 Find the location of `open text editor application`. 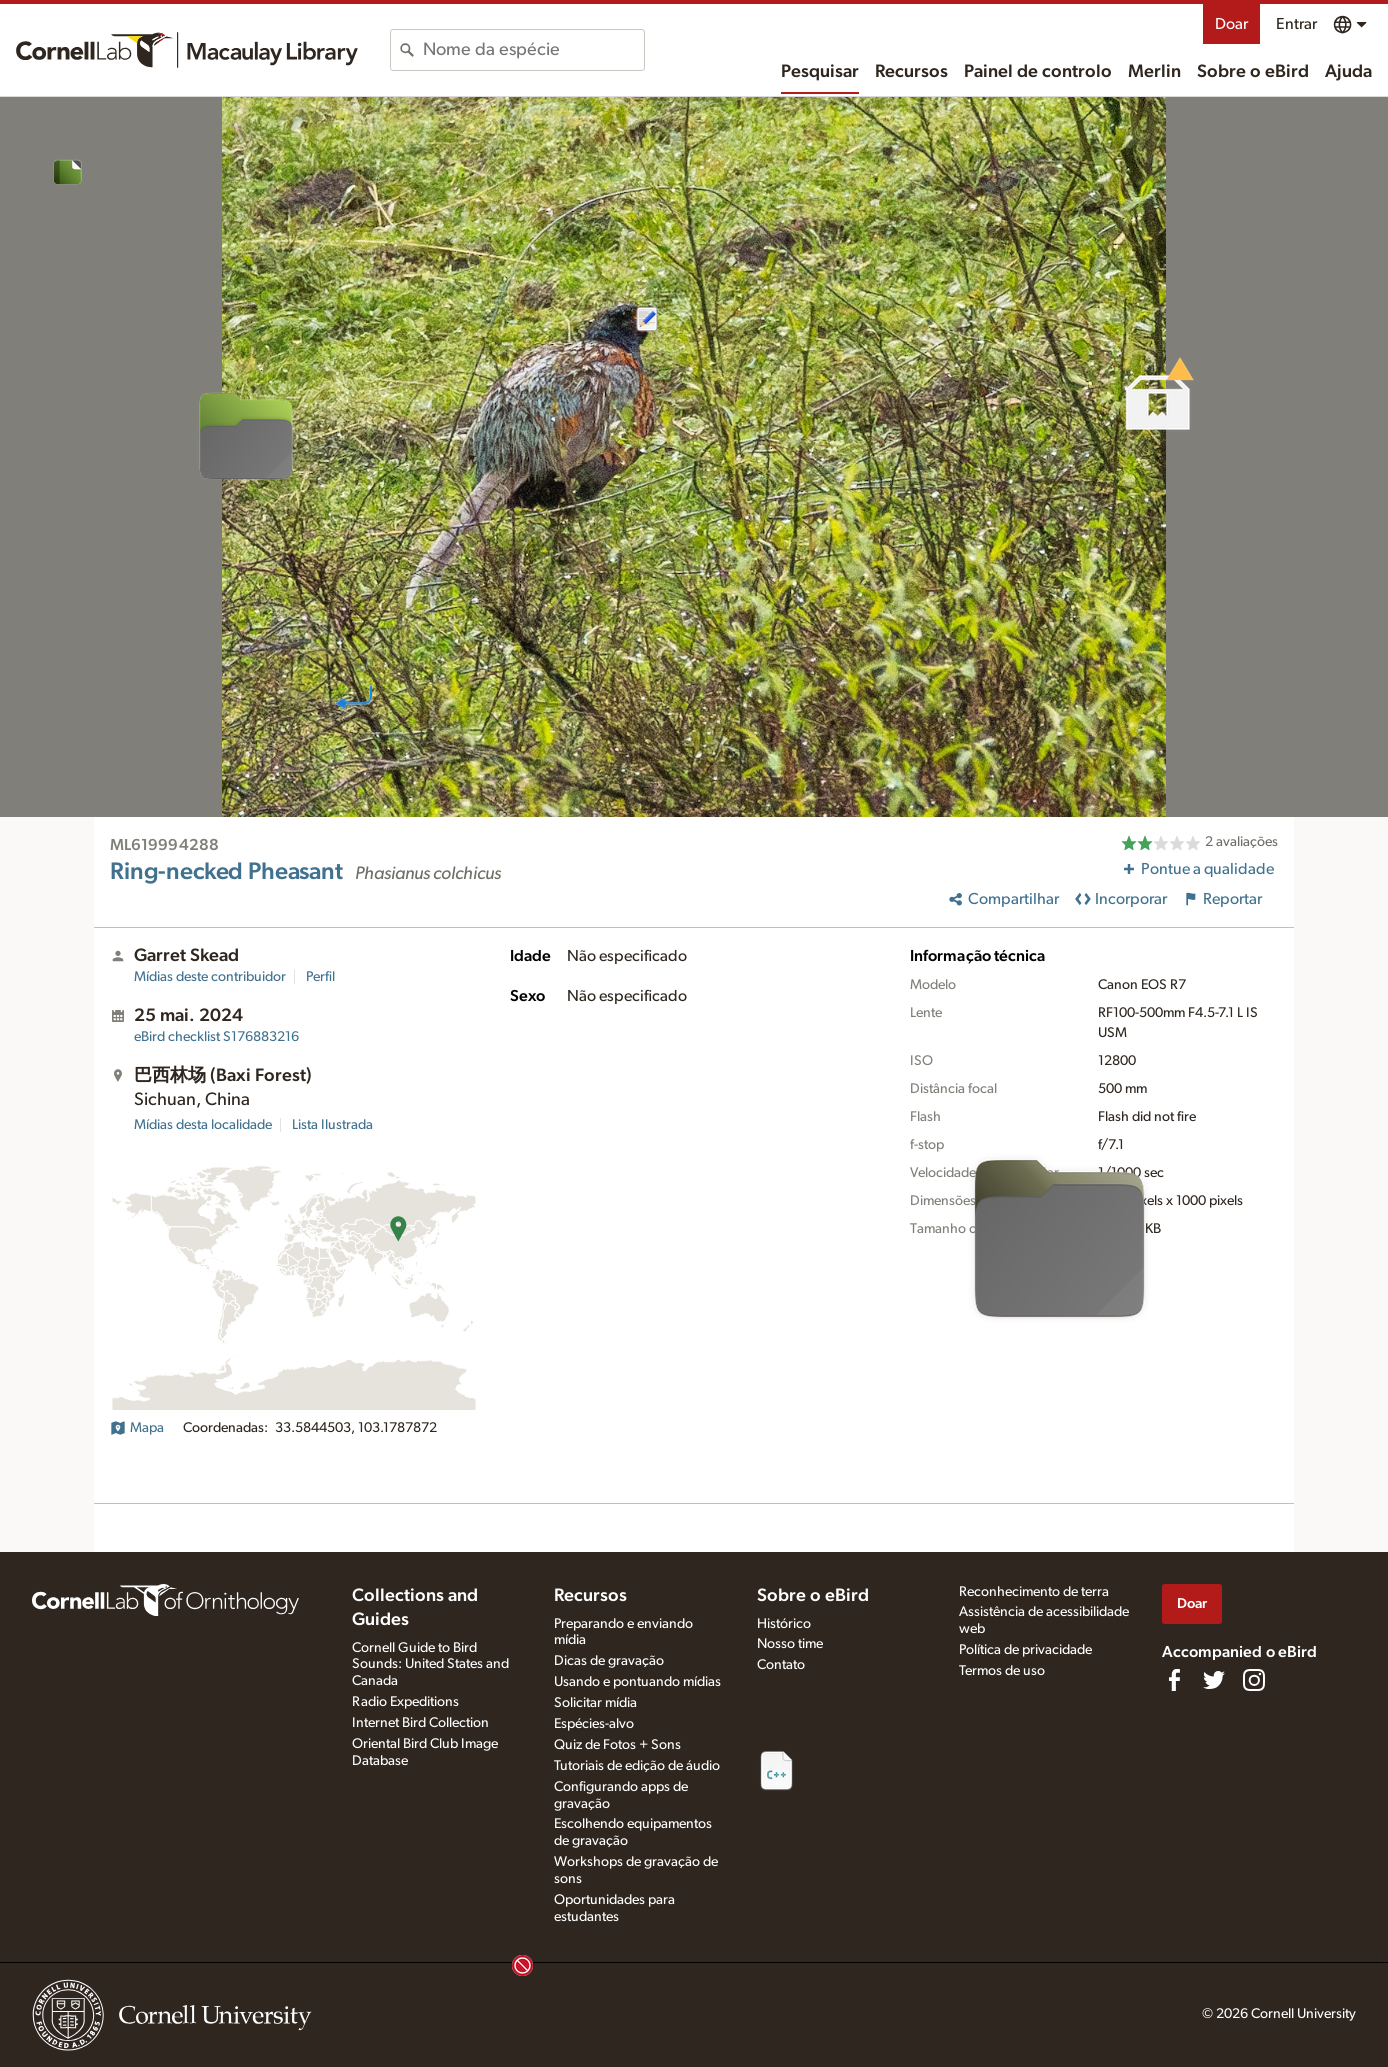

open text editor application is located at coordinates (647, 319).